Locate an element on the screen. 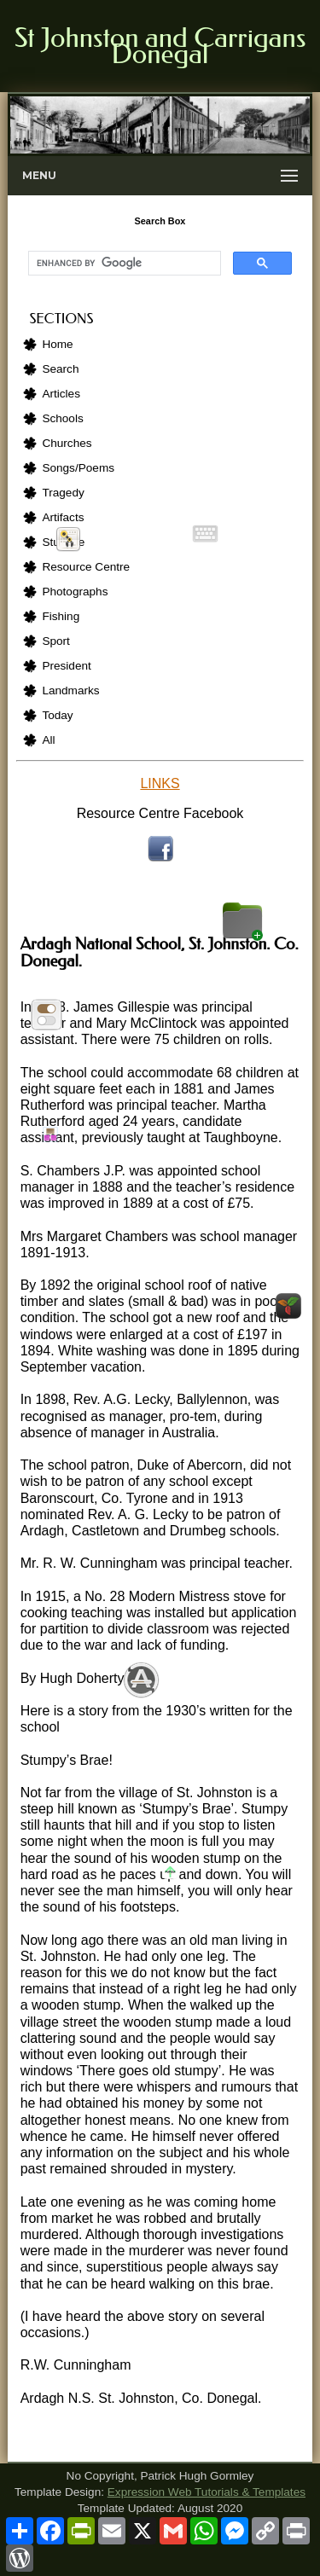 This screenshot has width=320, height=2576. create a new folder is located at coordinates (242, 920).